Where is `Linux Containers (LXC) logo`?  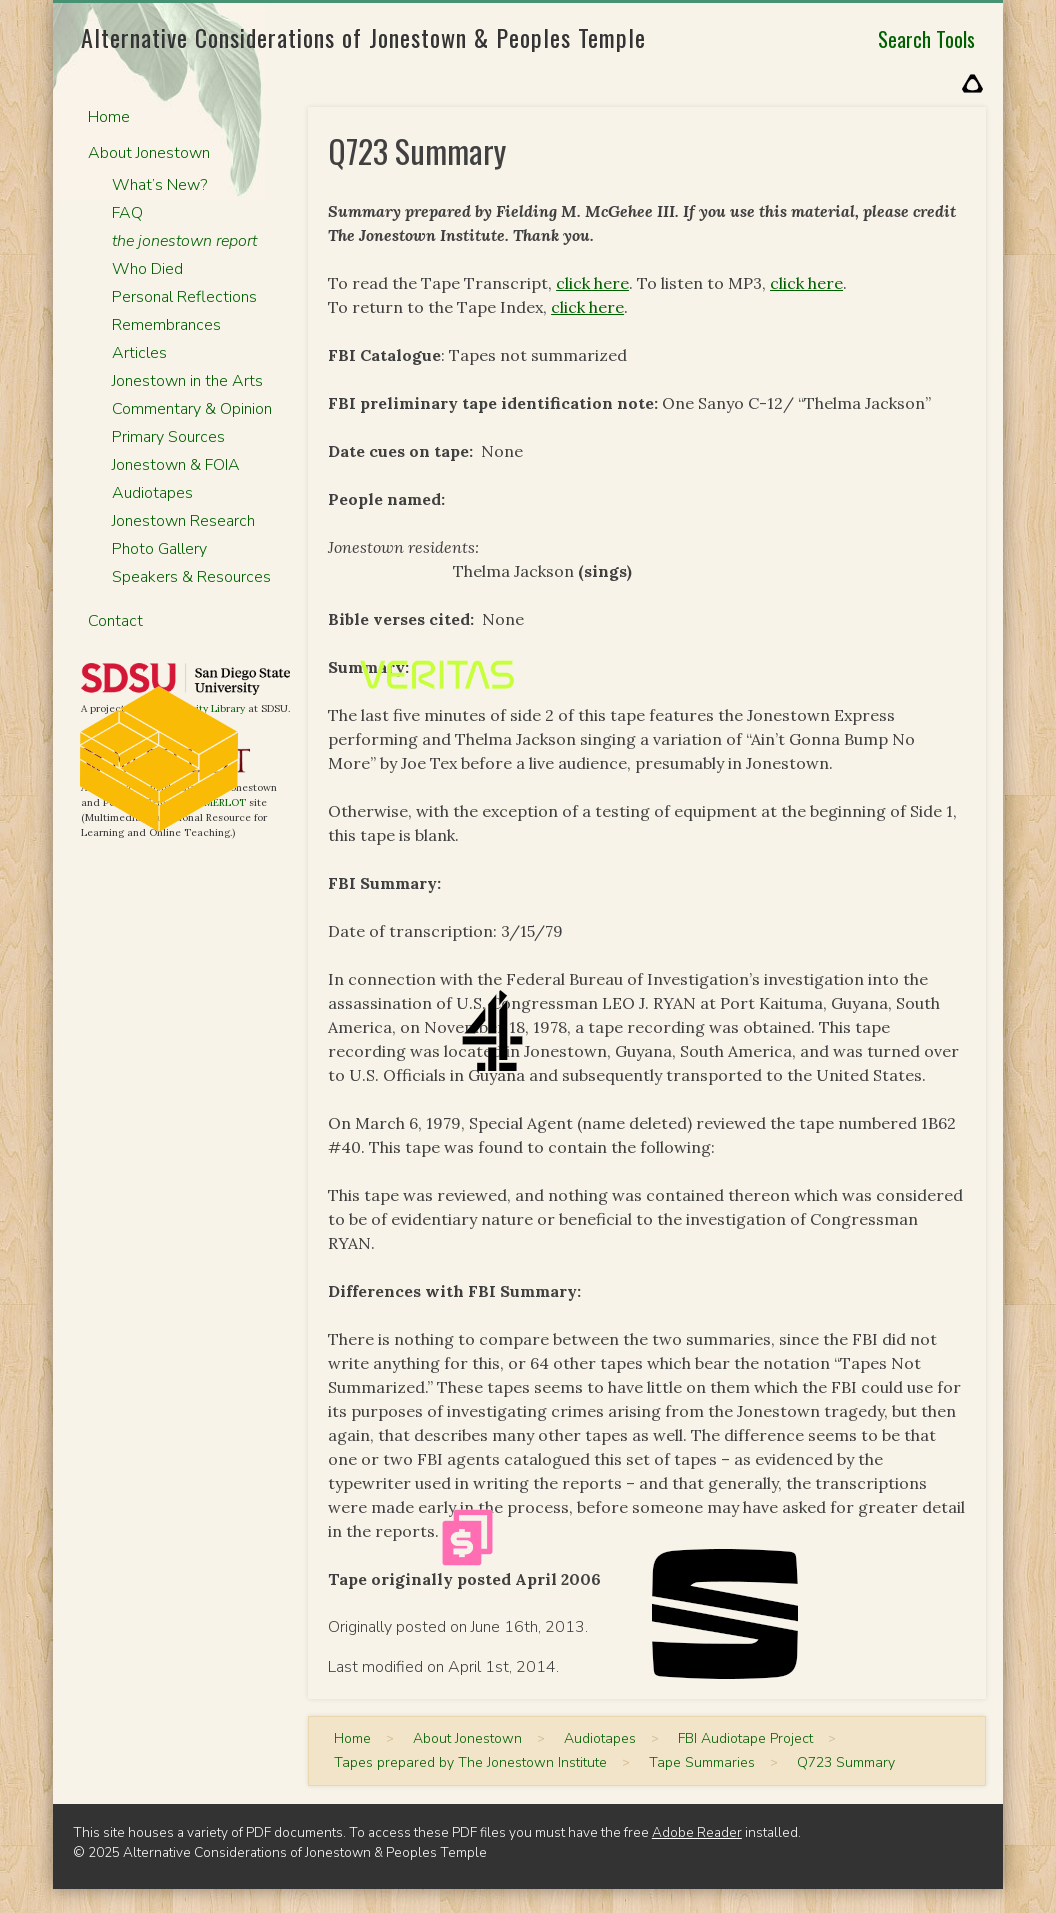 Linux Containers (LXC) logo is located at coordinates (159, 759).